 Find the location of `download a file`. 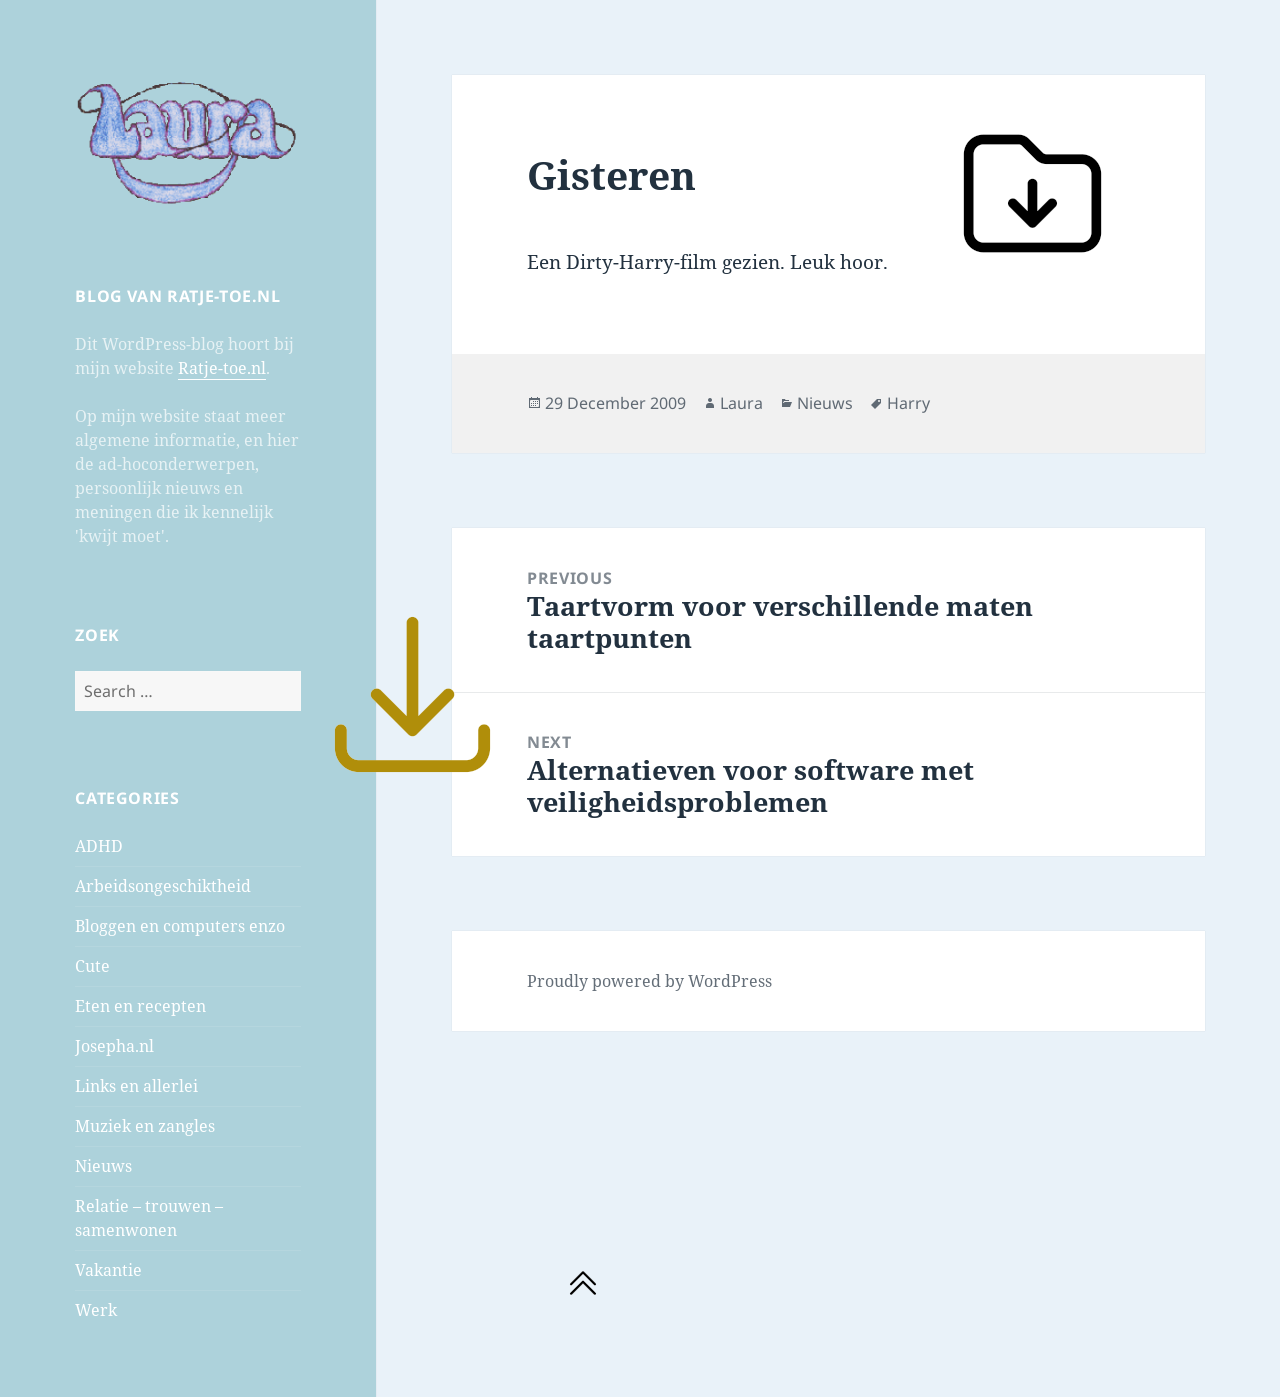

download a file is located at coordinates (412, 694).